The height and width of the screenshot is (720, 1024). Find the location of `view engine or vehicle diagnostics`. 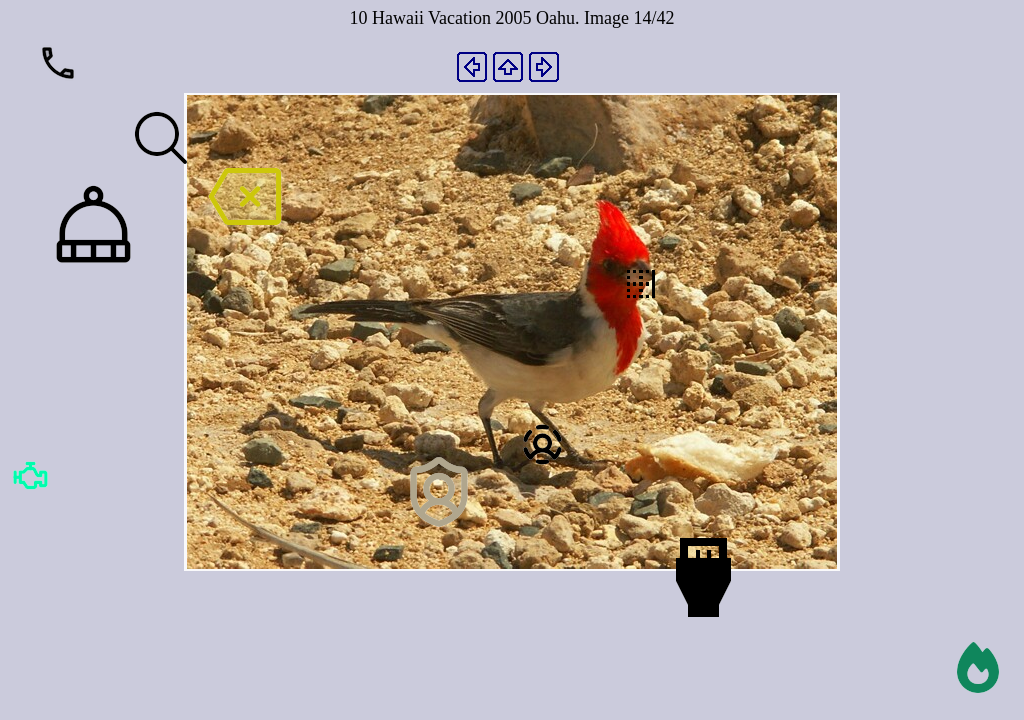

view engine or vehicle diagnostics is located at coordinates (30, 475).